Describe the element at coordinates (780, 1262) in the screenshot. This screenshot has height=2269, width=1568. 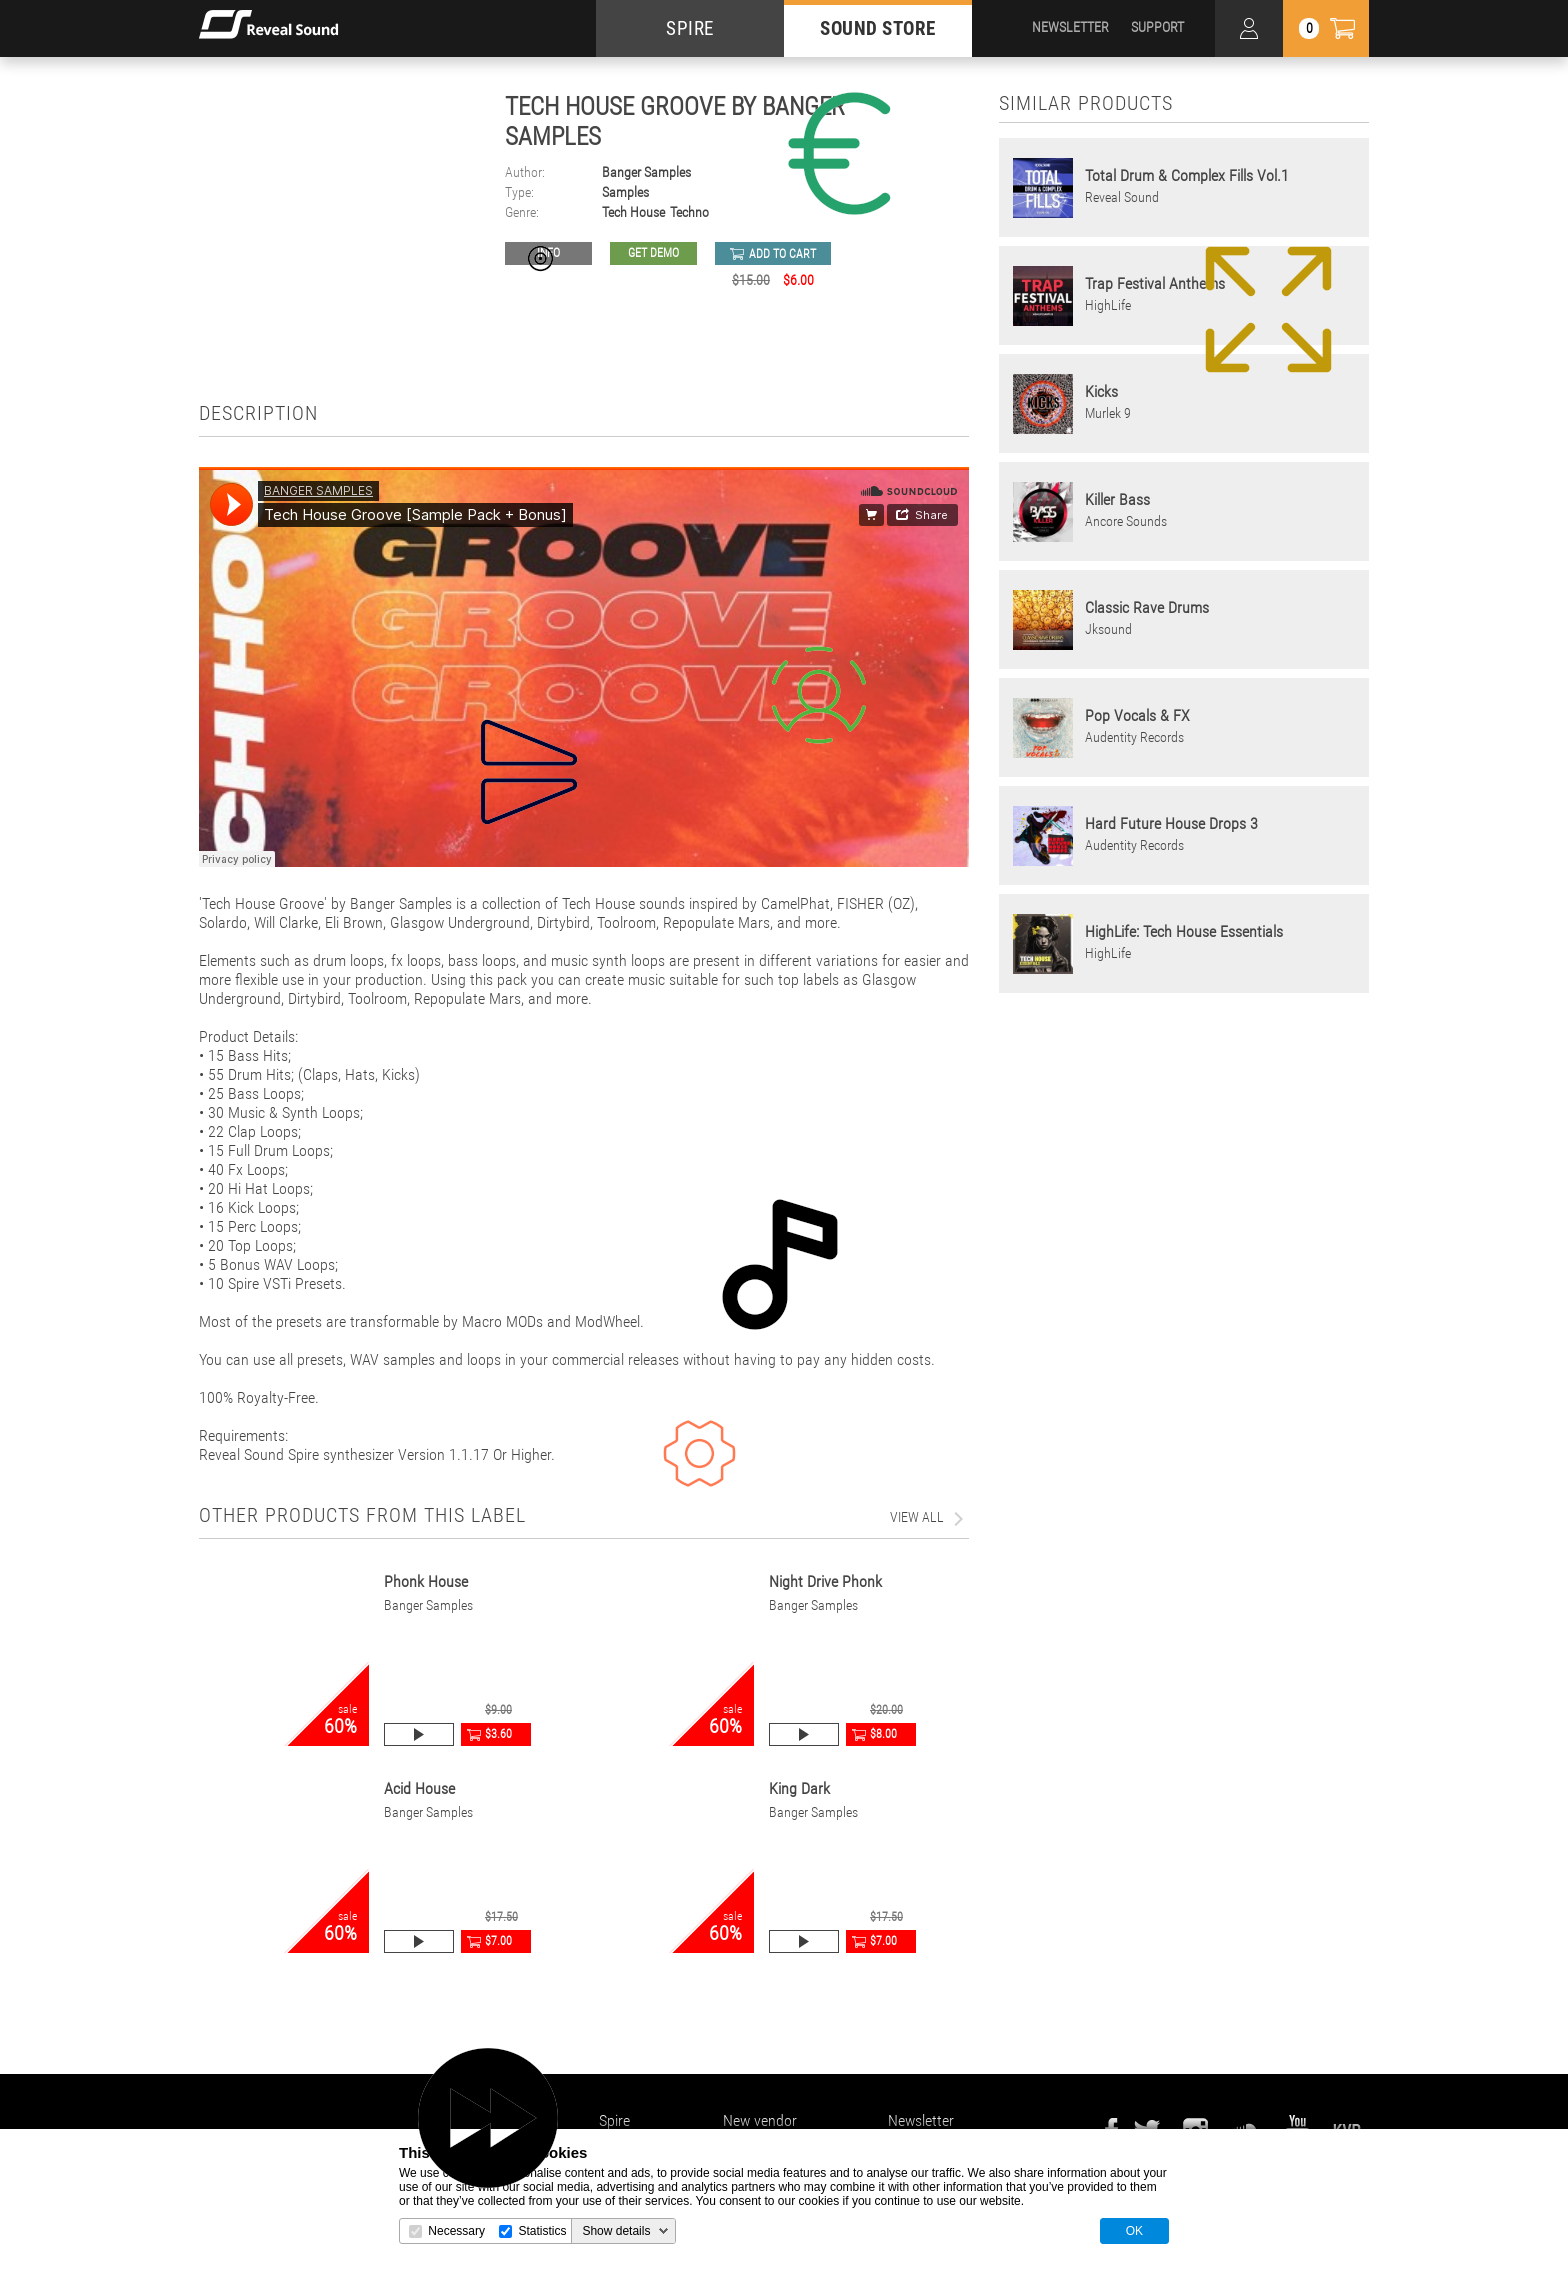
I see `access music or audio player` at that location.